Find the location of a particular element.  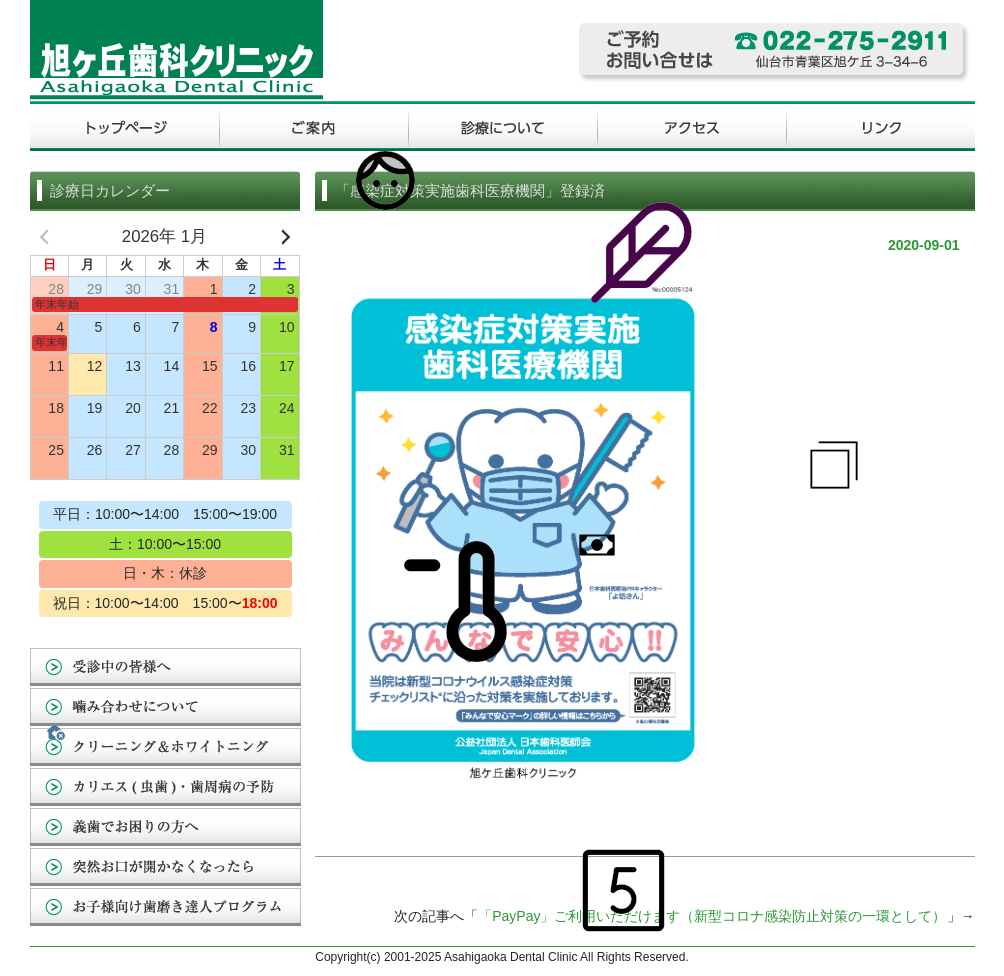

compose a new message or post is located at coordinates (639, 254).